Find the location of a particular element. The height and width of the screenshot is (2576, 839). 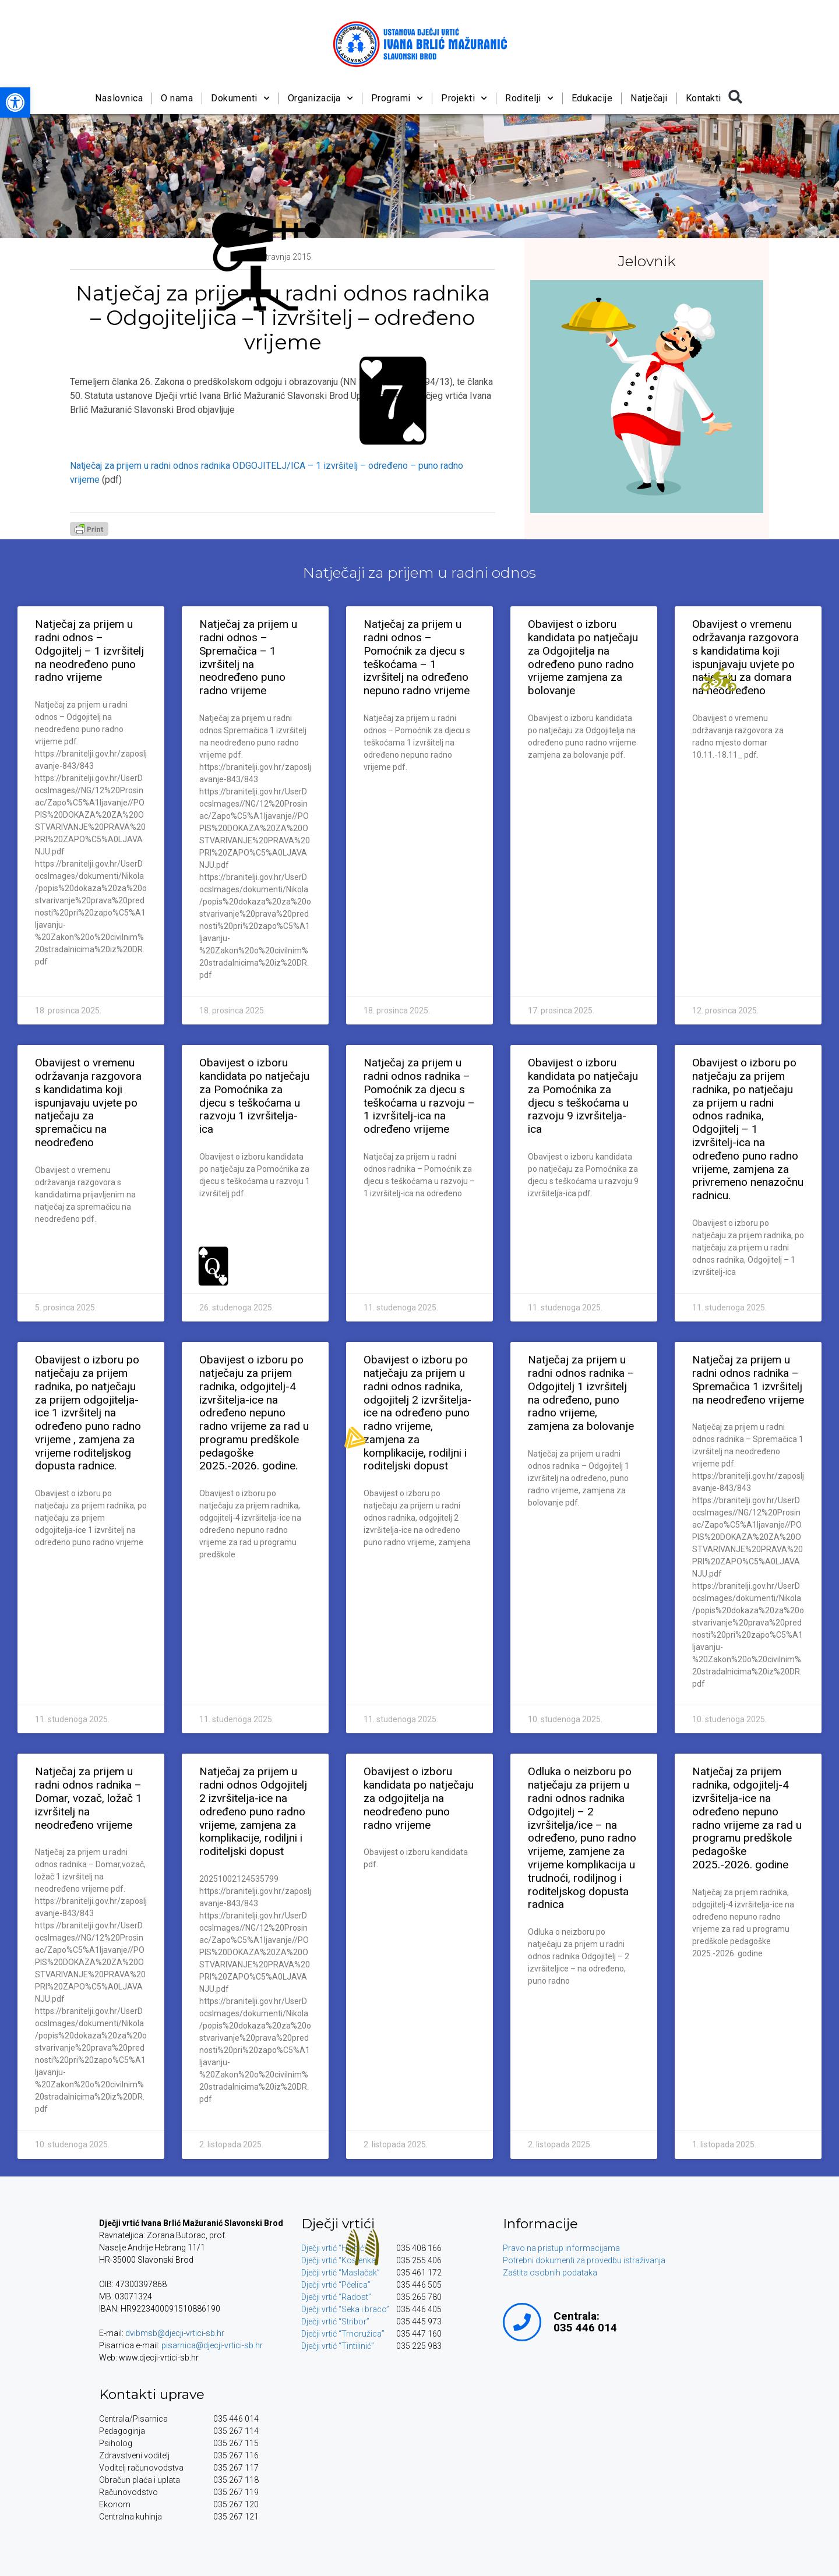

indicates an impossible object or paradox concept is located at coordinates (355, 1437).